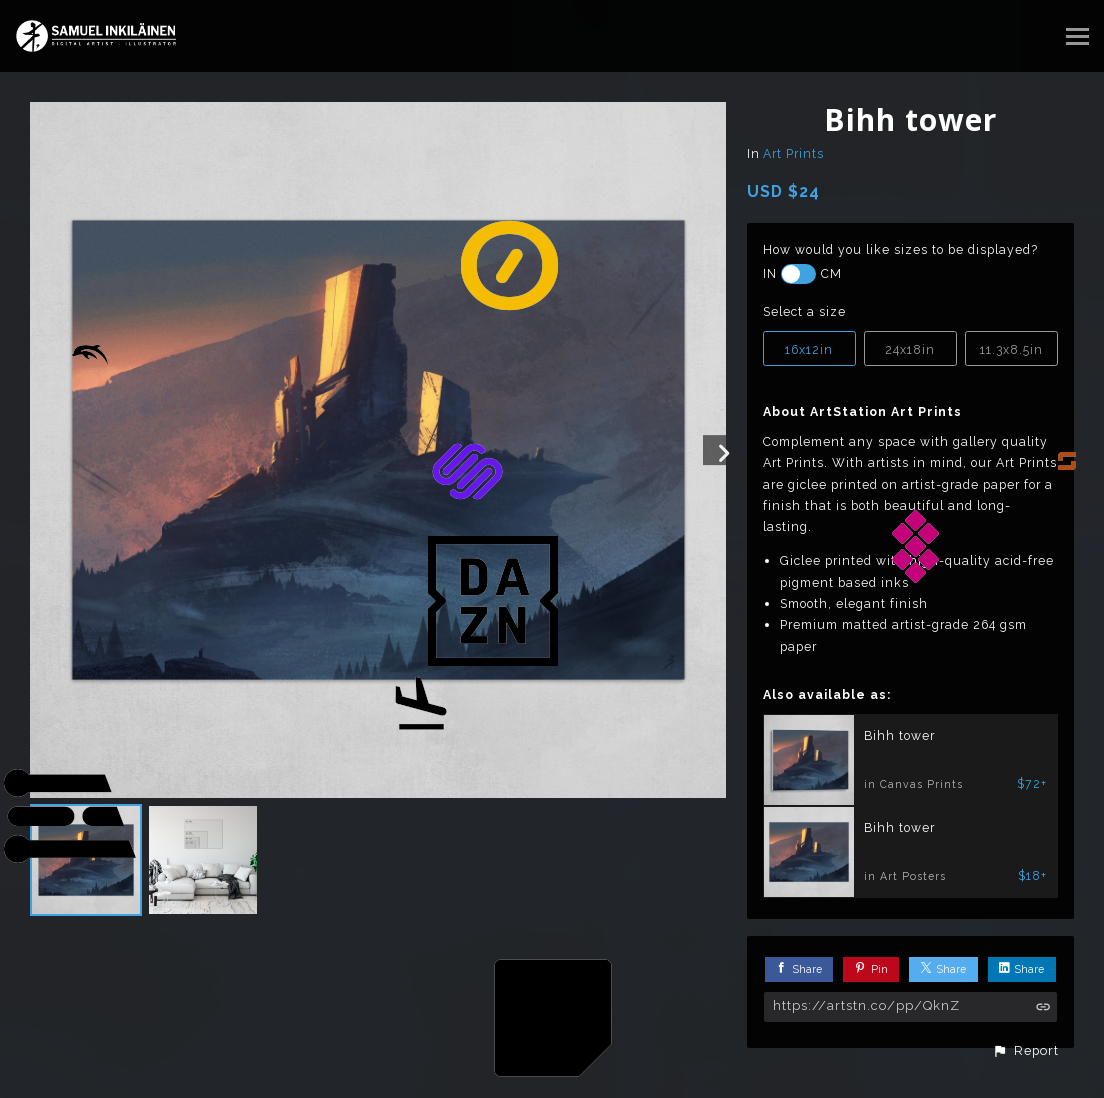 This screenshot has height=1098, width=1104. I want to click on open Edge Impulse platform, so click(70, 816).